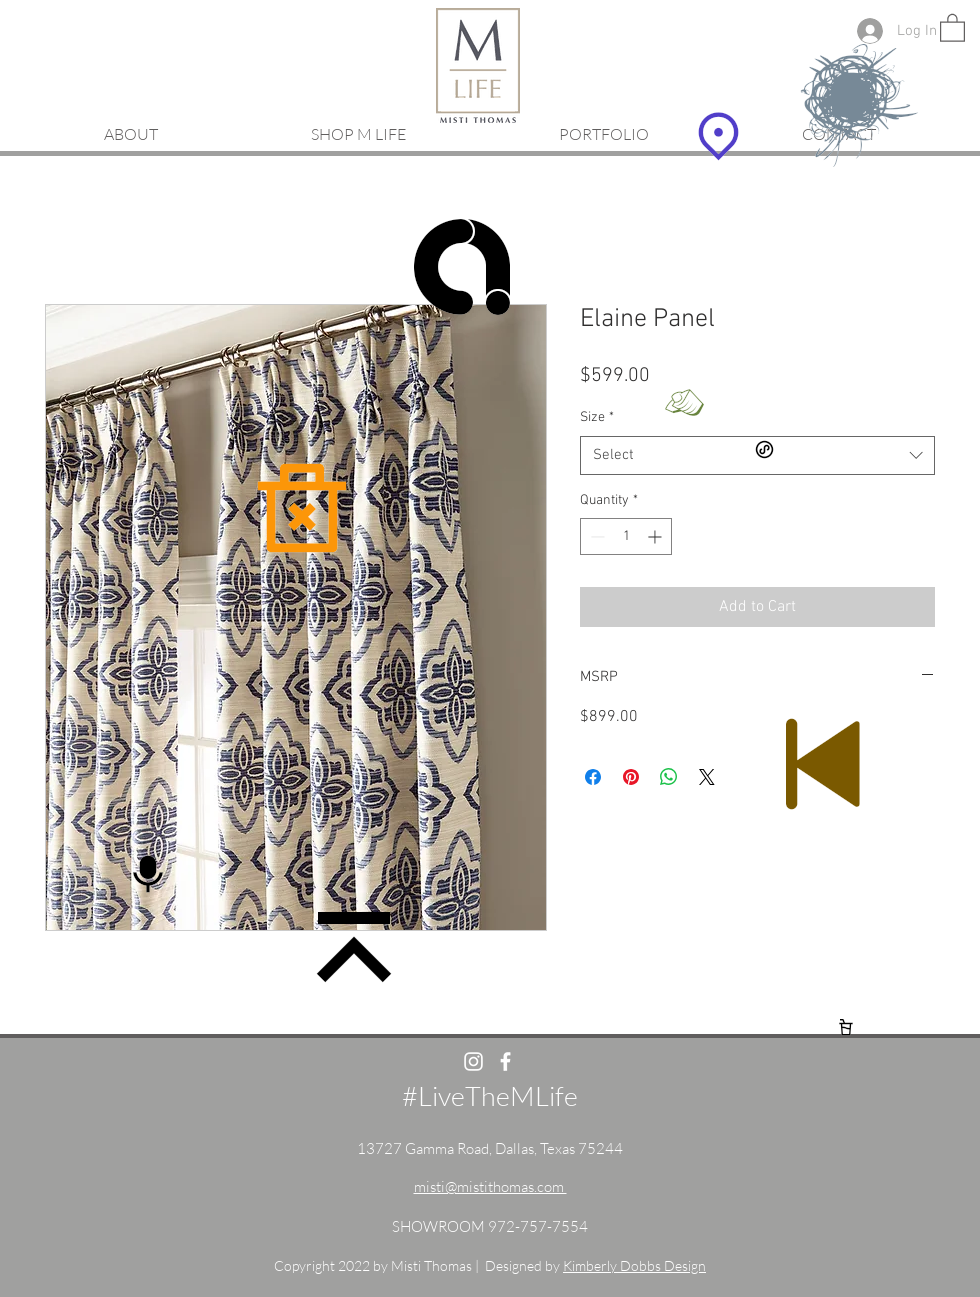 Image resolution: width=980 pixels, height=1297 pixels. What do you see at coordinates (718, 134) in the screenshot?
I see `view or select a location on the map` at bounding box center [718, 134].